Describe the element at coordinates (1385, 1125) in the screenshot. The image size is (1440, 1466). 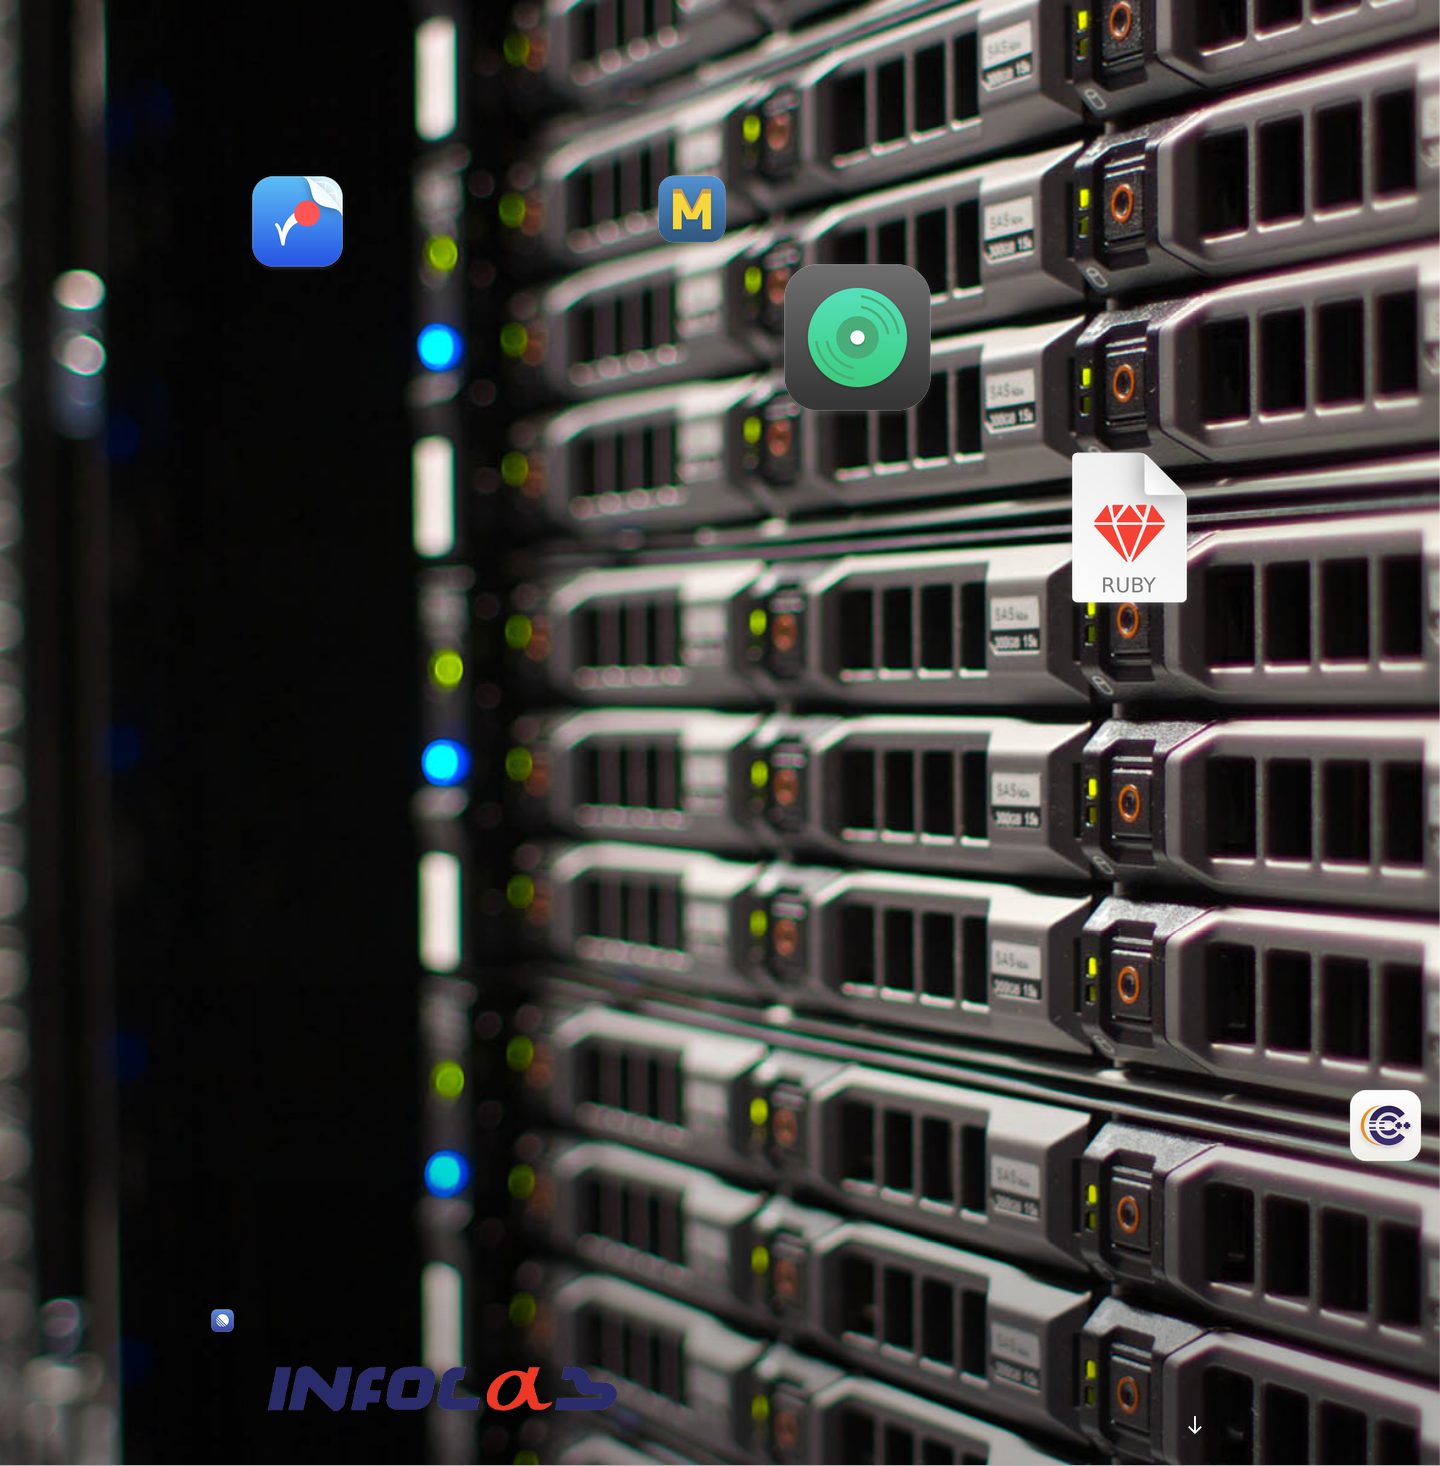
I see `launch eclipse cdt development environment` at that location.